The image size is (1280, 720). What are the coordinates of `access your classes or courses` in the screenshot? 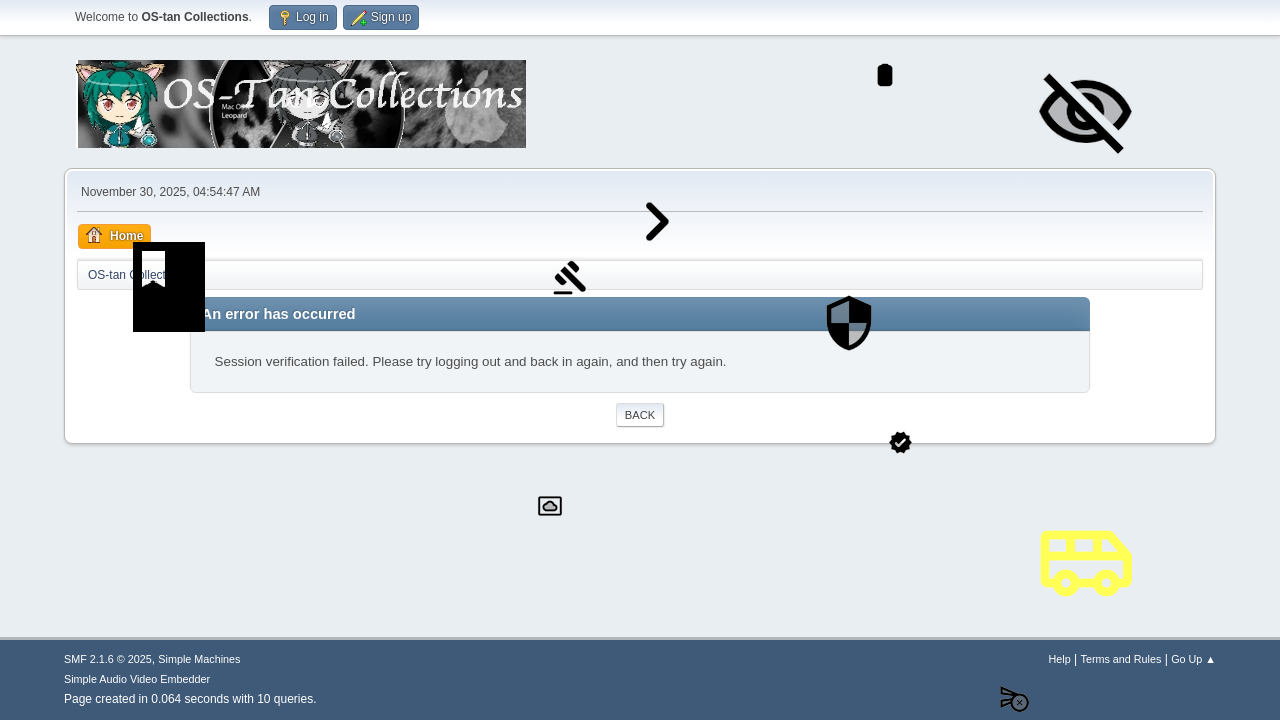 It's located at (169, 287).